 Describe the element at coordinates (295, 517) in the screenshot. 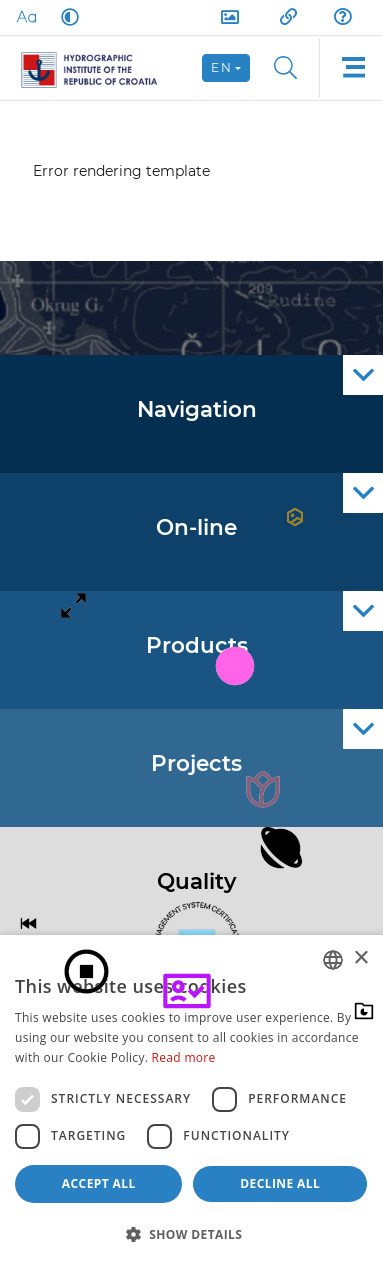

I see `view NFT collection or digital assets` at that location.